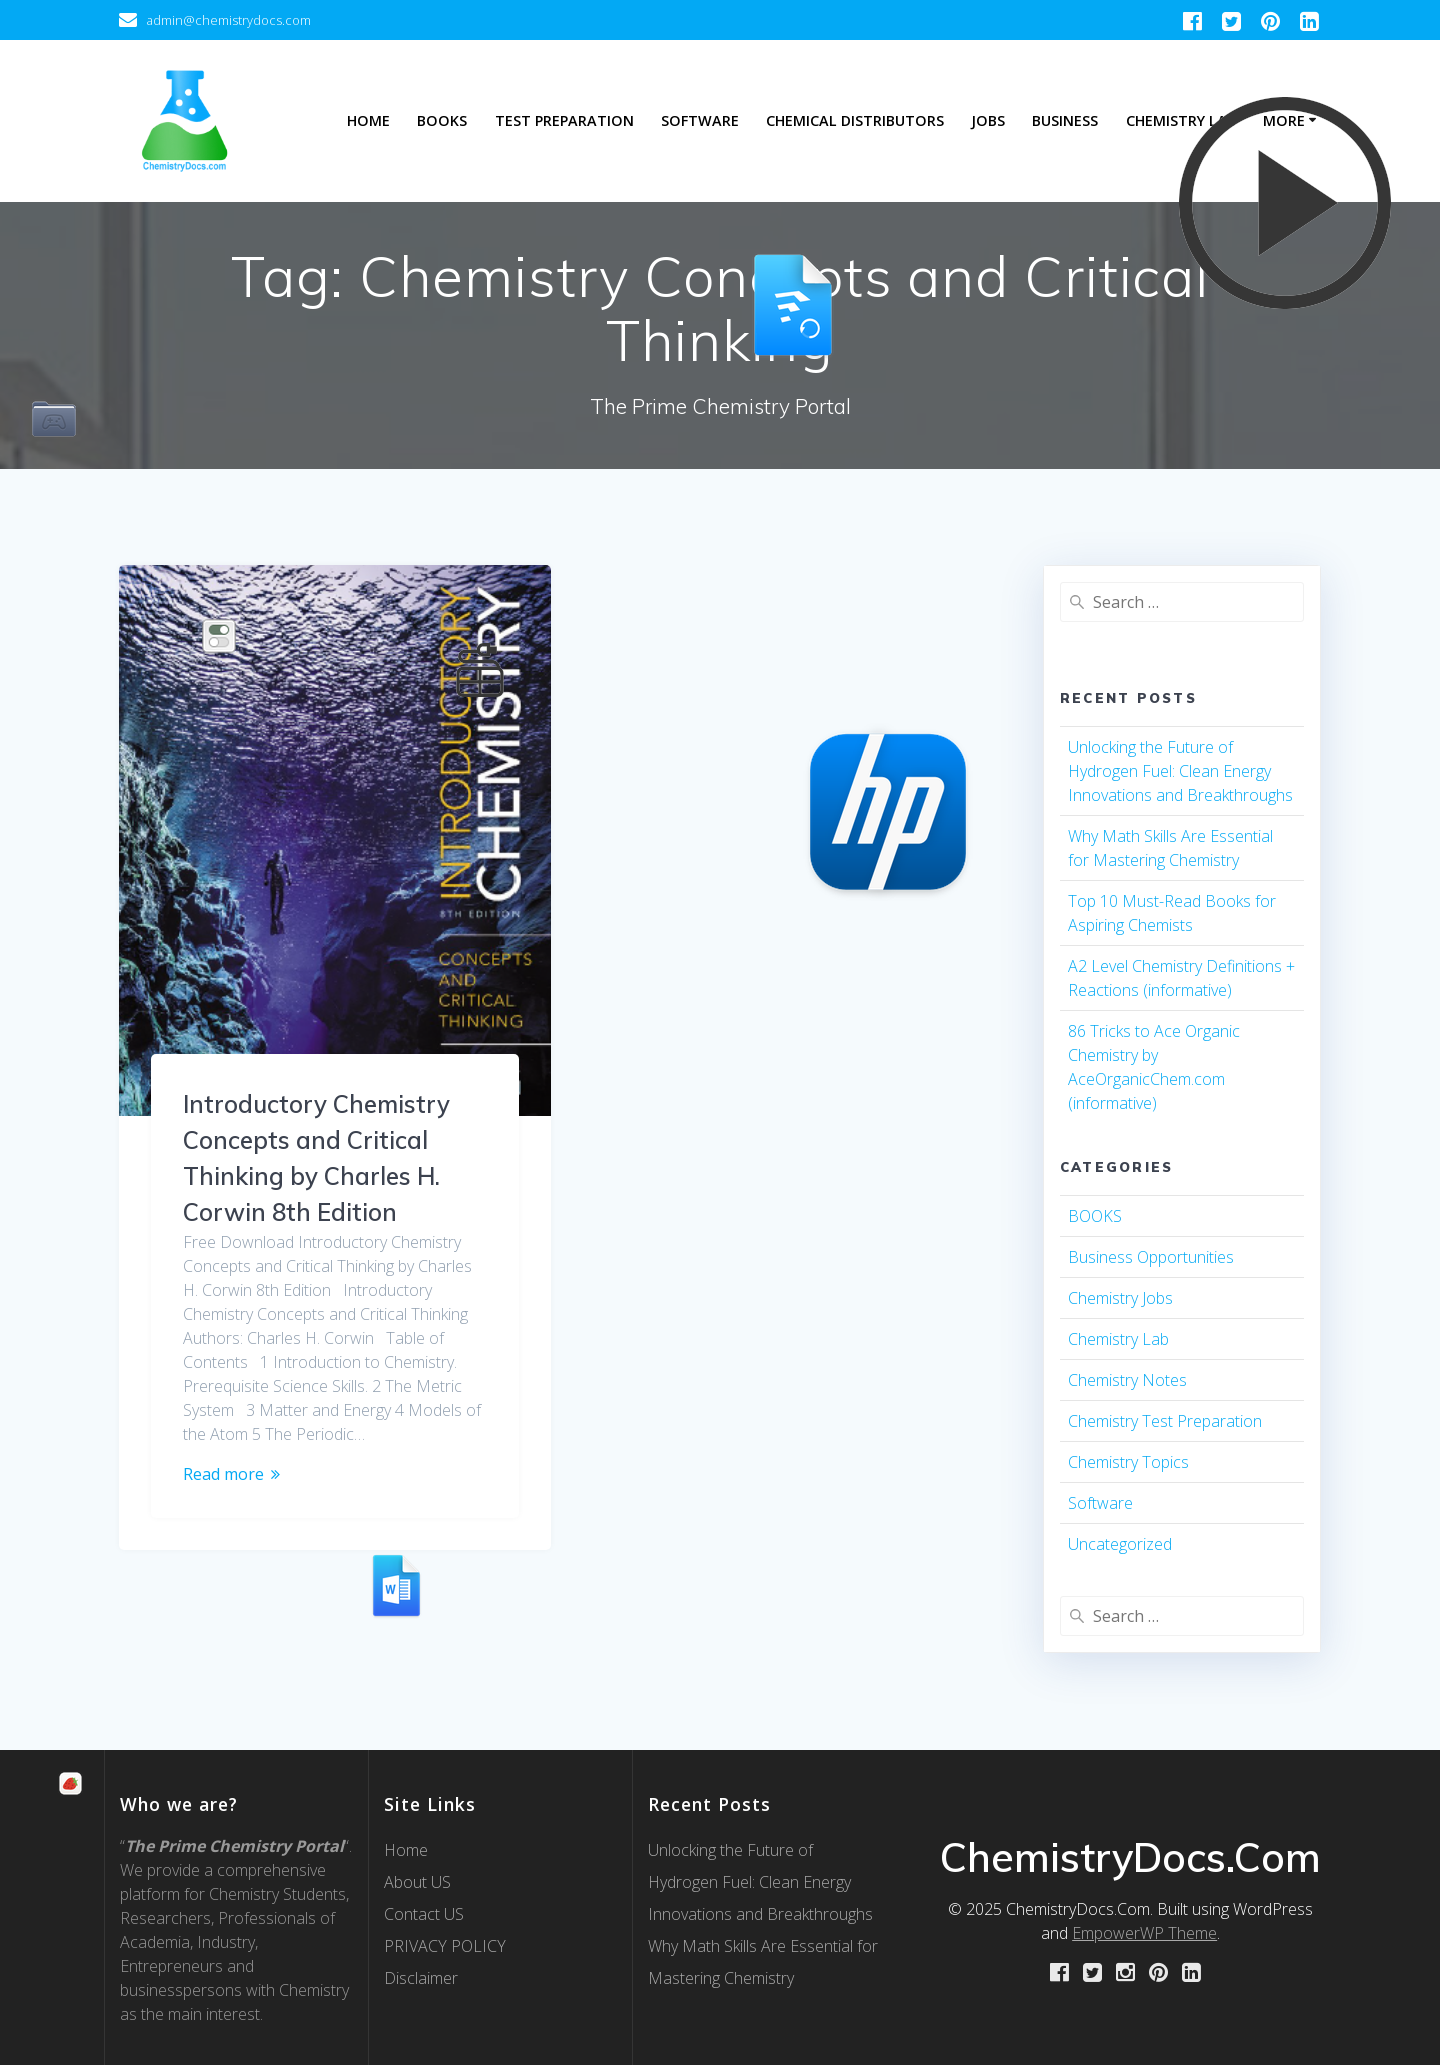 This screenshot has height=2065, width=1440. Describe the element at coordinates (54, 419) in the screenshot. I see `open your games folder` at that location.